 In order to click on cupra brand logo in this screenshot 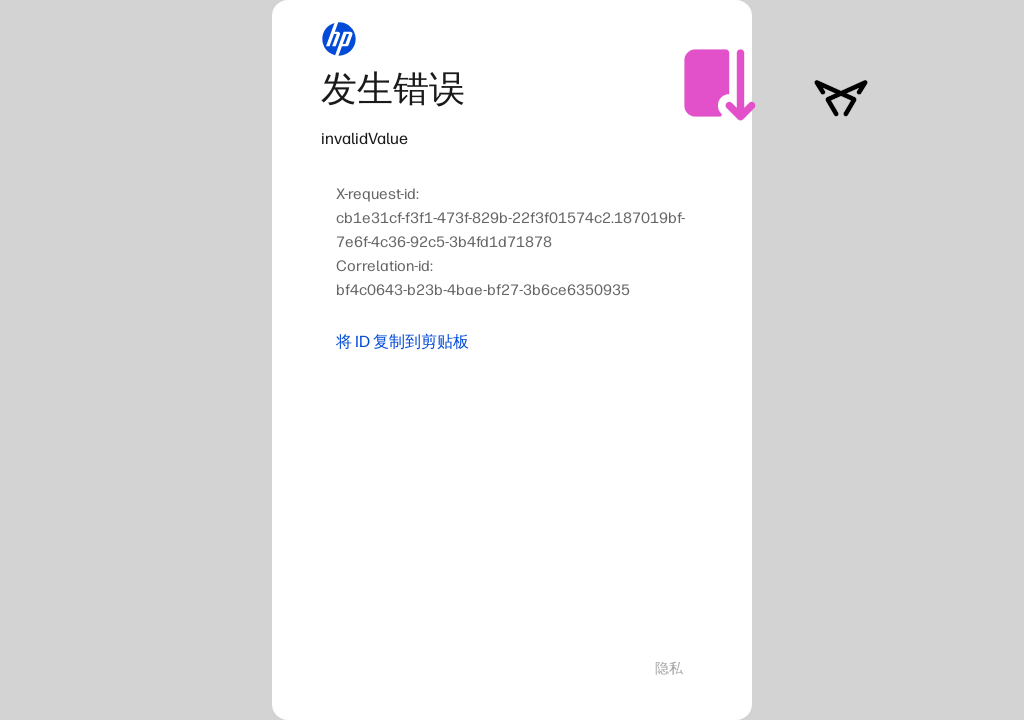, I will do `click(841, 97)`.